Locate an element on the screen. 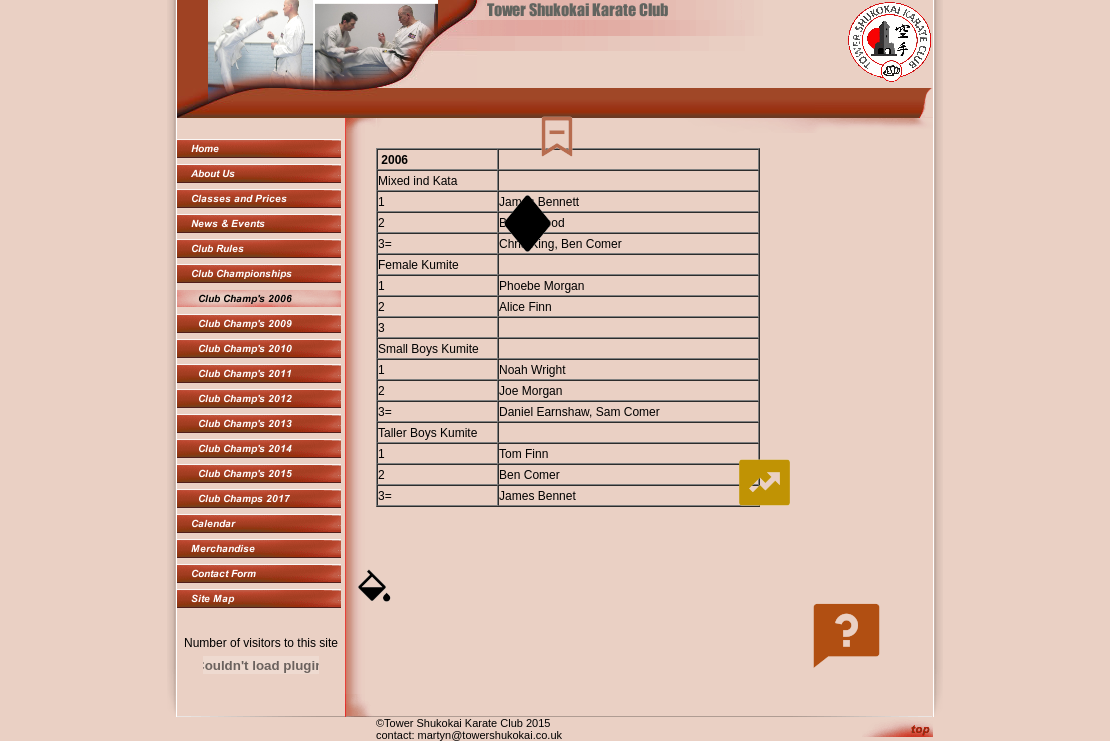 This screenshot has height=741, width=1110. diamond suit symbol for card games is located at coordinates (527, 223).